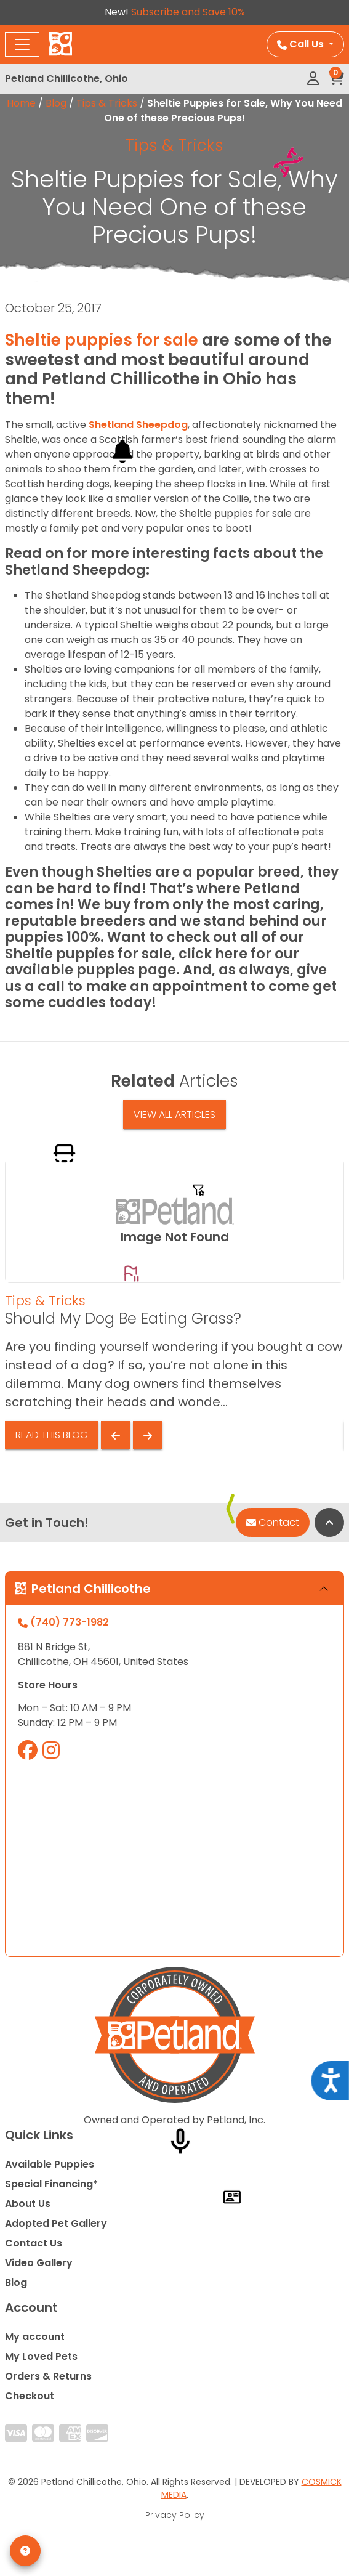  What do you see at coordinates (232, 2197) in the screenshot?
I see `view contact's email information` at bounding box center [232, 2197].